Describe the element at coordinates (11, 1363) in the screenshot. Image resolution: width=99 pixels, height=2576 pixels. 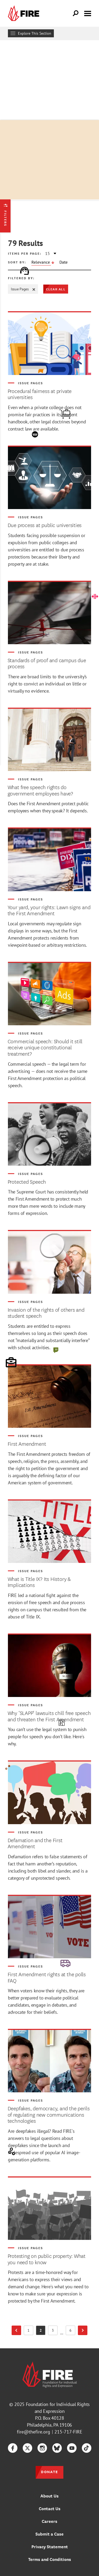
I see `access work or business-related content` at that location.